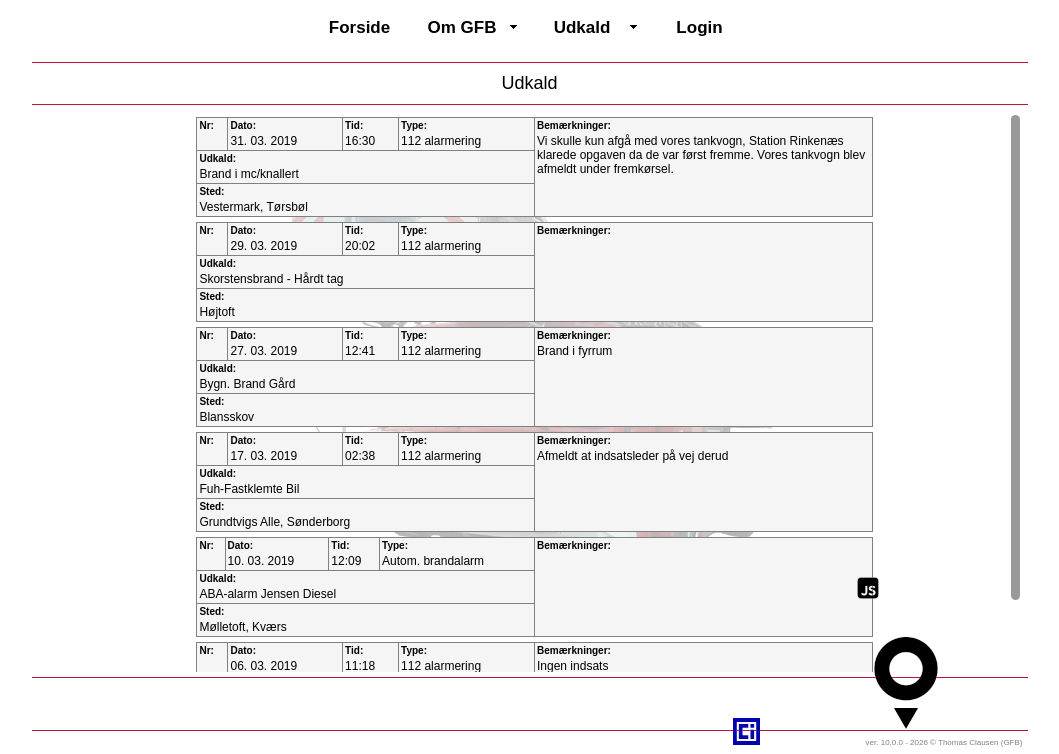  Describe the element at coordinates (906, 683) in the screenshot. I see `open TomTom navigation app` at that location.